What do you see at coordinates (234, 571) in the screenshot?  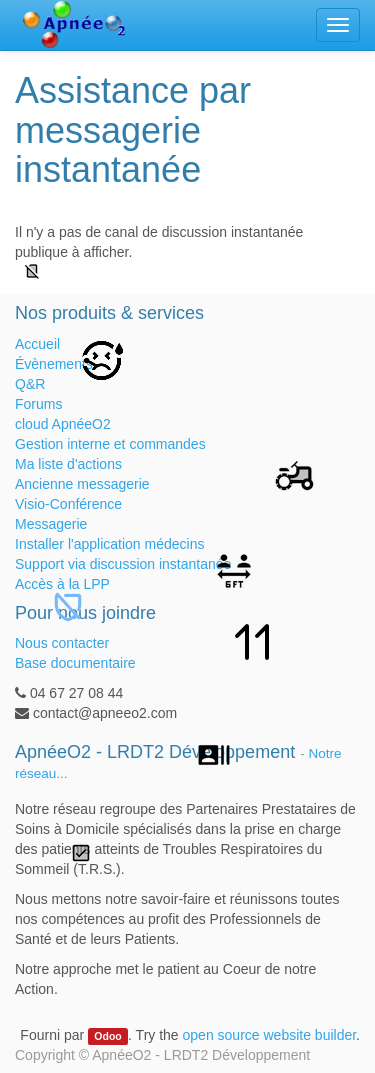 I see `indicates social distancing requirement of 6 feet` at bounding box center [234, 571].